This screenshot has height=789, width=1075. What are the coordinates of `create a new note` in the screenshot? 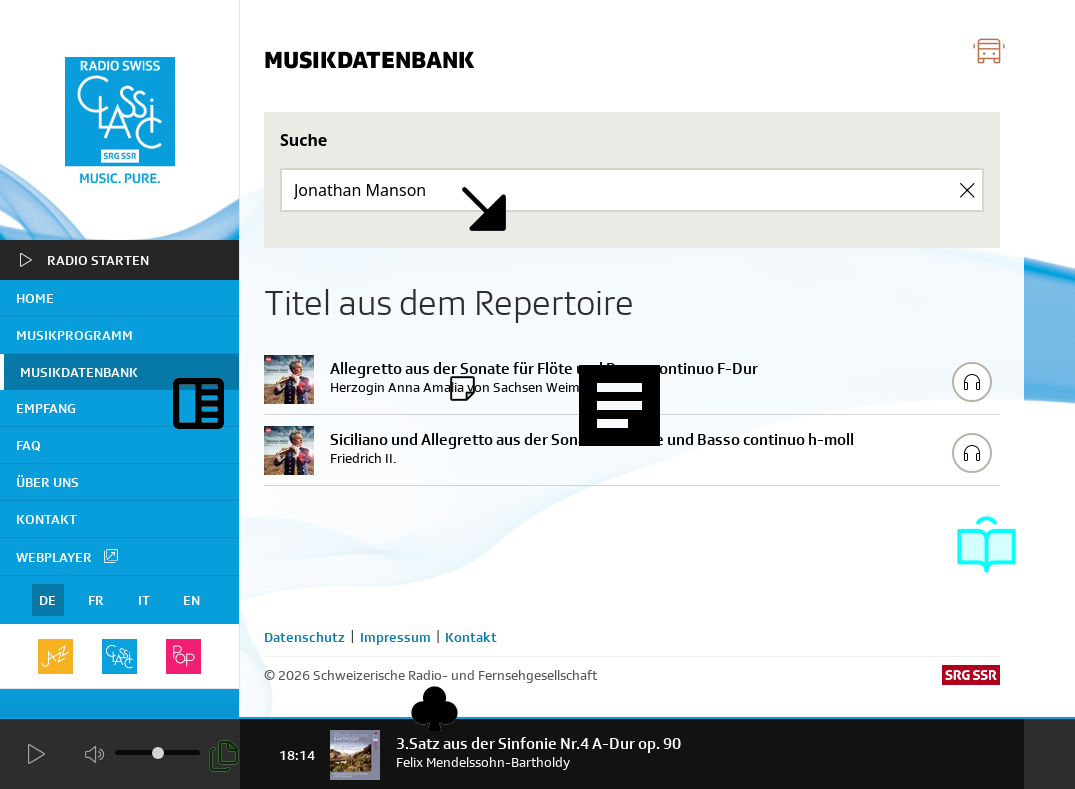 It's located at (462, 388).